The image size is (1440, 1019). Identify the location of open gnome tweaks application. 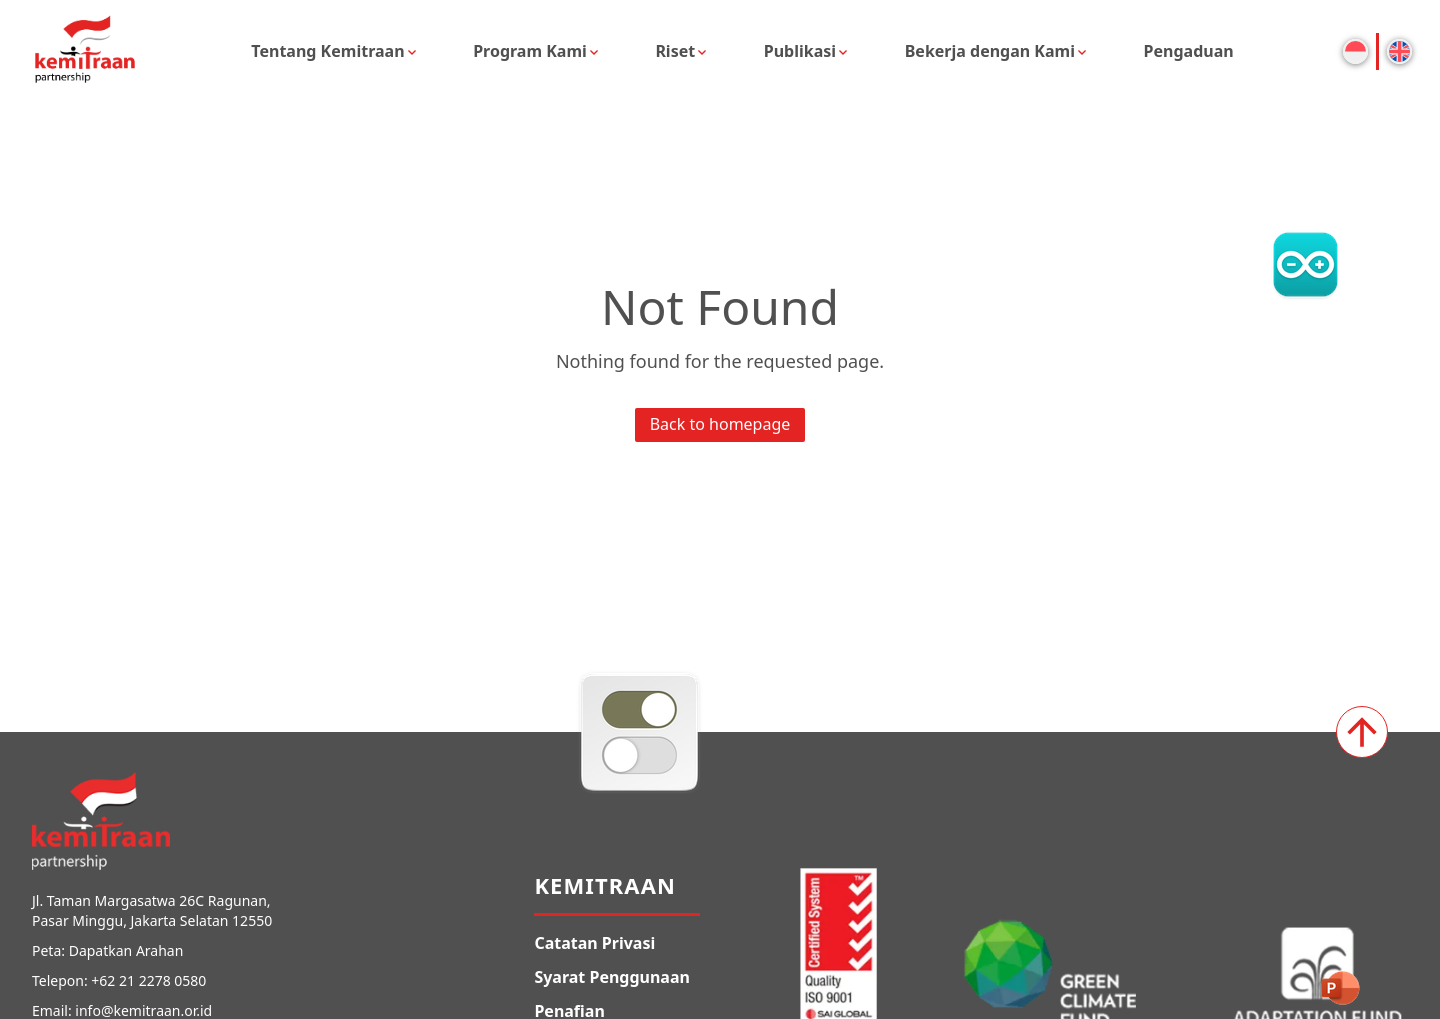
(639, 732).